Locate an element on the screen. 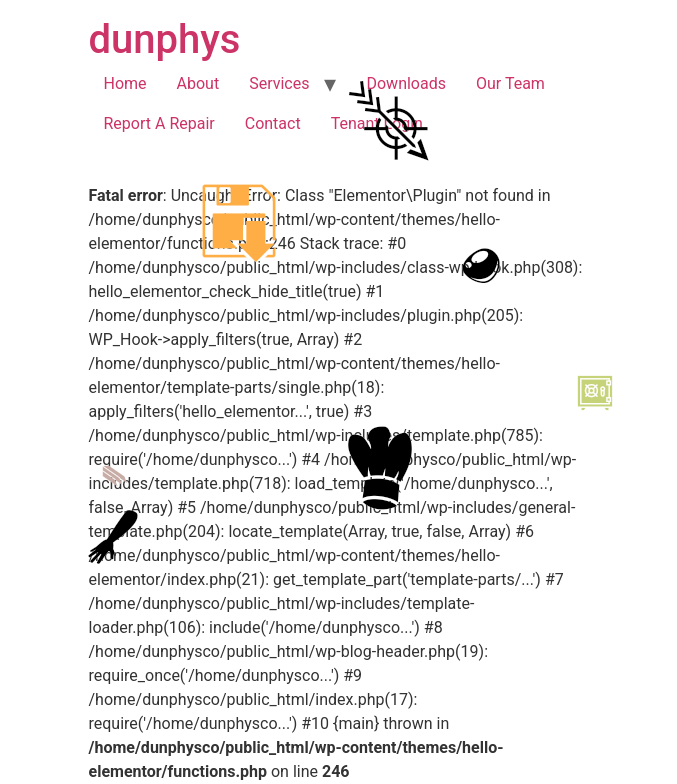 This screenshot has height=784, width=677. access cooking or recipe features is located at coordinates (380, 468).